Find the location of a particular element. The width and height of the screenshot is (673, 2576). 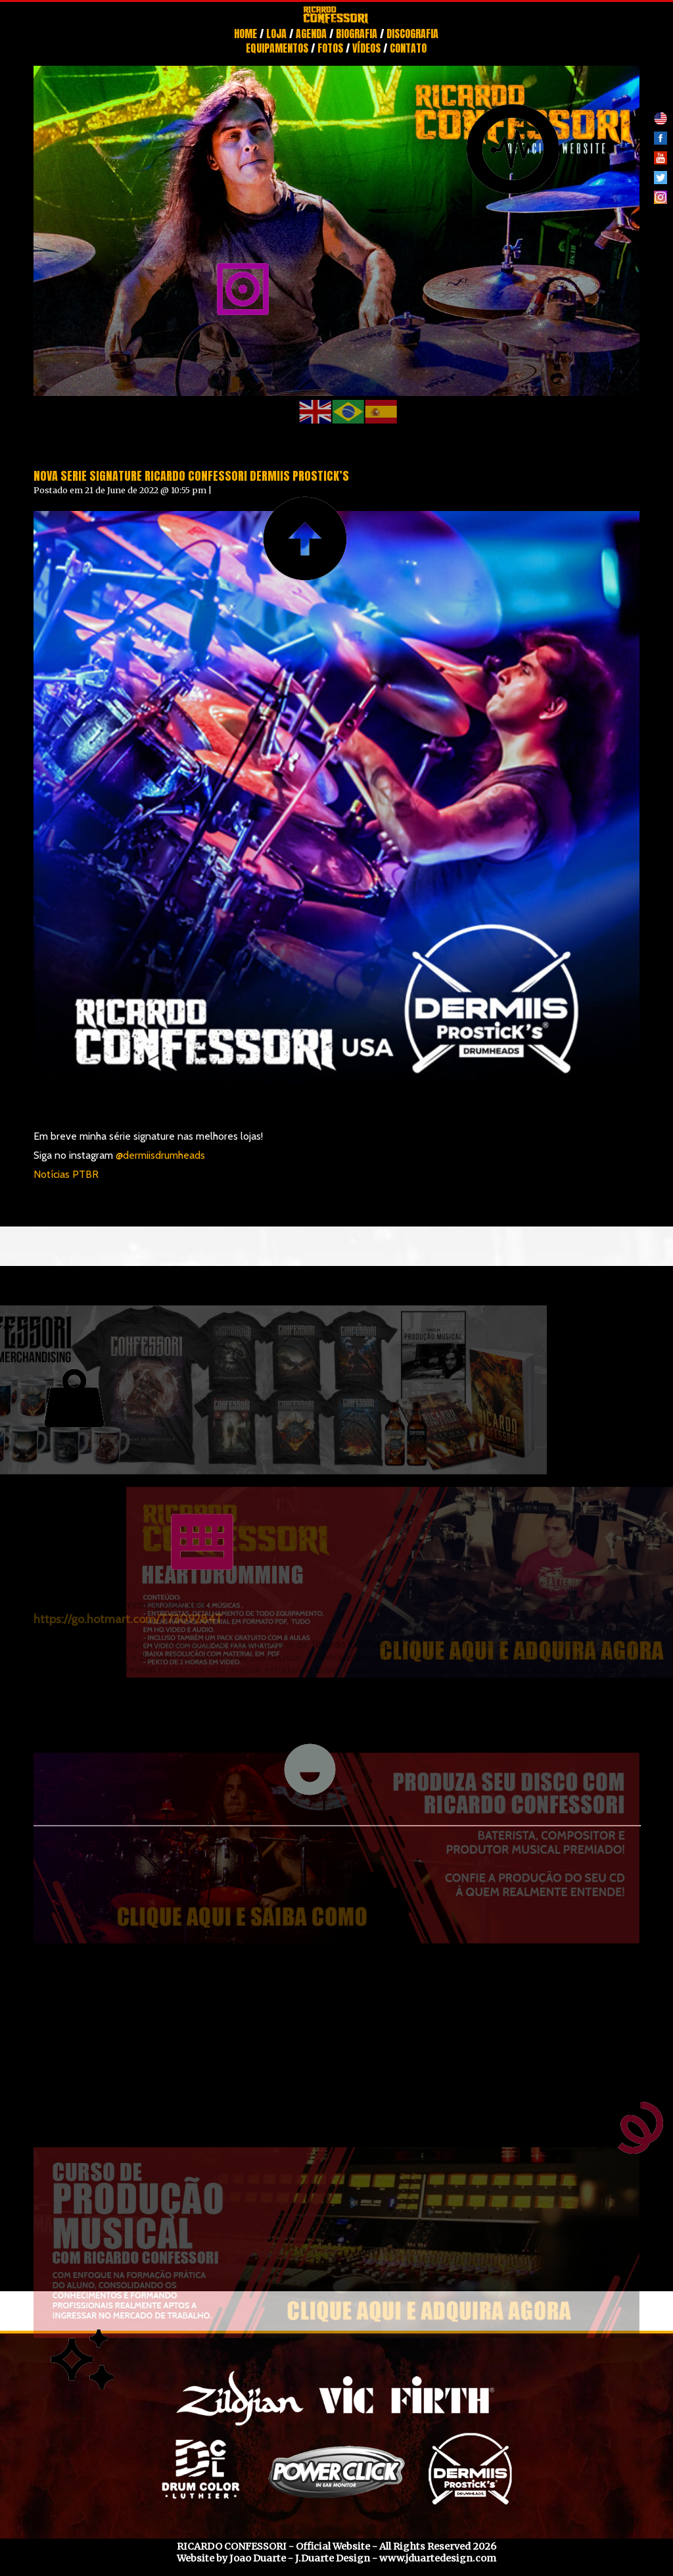

adjust speaker or audio output settings is located at coordinates (243, 289).